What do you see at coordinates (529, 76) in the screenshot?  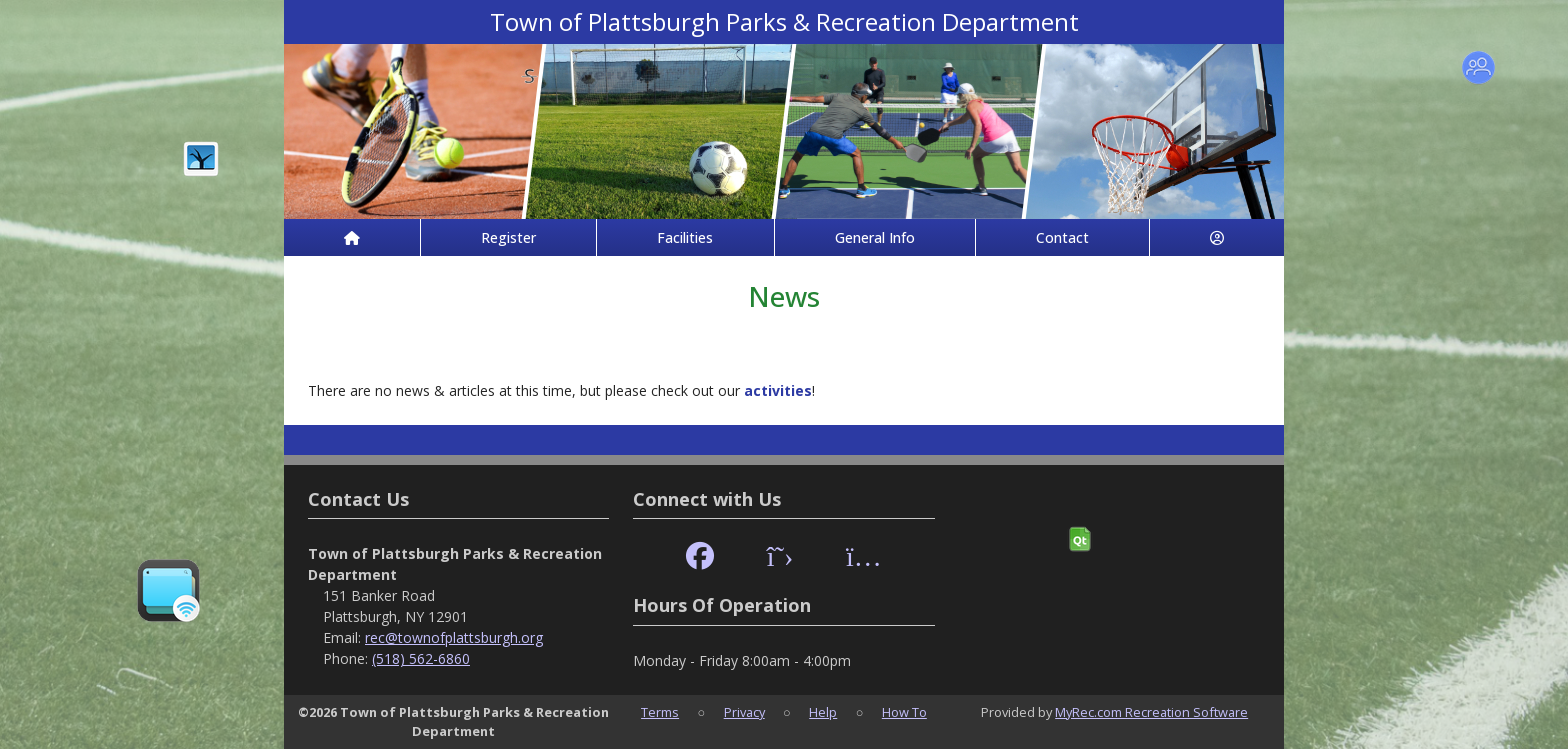 I see `apply strikethrough formatting to selected text` at bounding box center [529, 76].